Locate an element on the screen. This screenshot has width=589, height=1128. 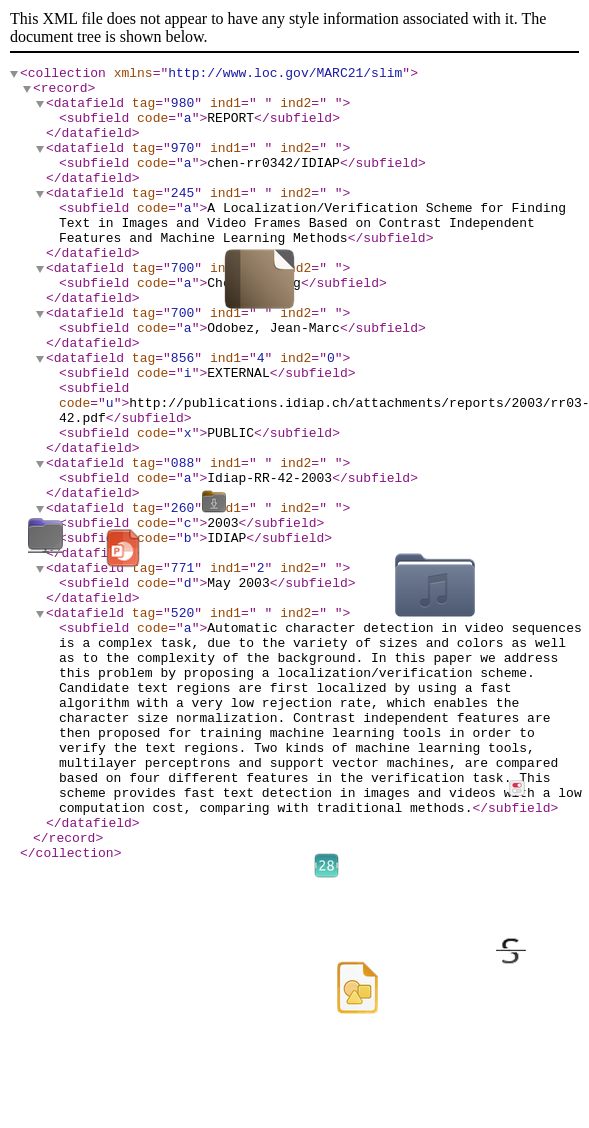
open the calendar app is located at coordinates (326, 865).